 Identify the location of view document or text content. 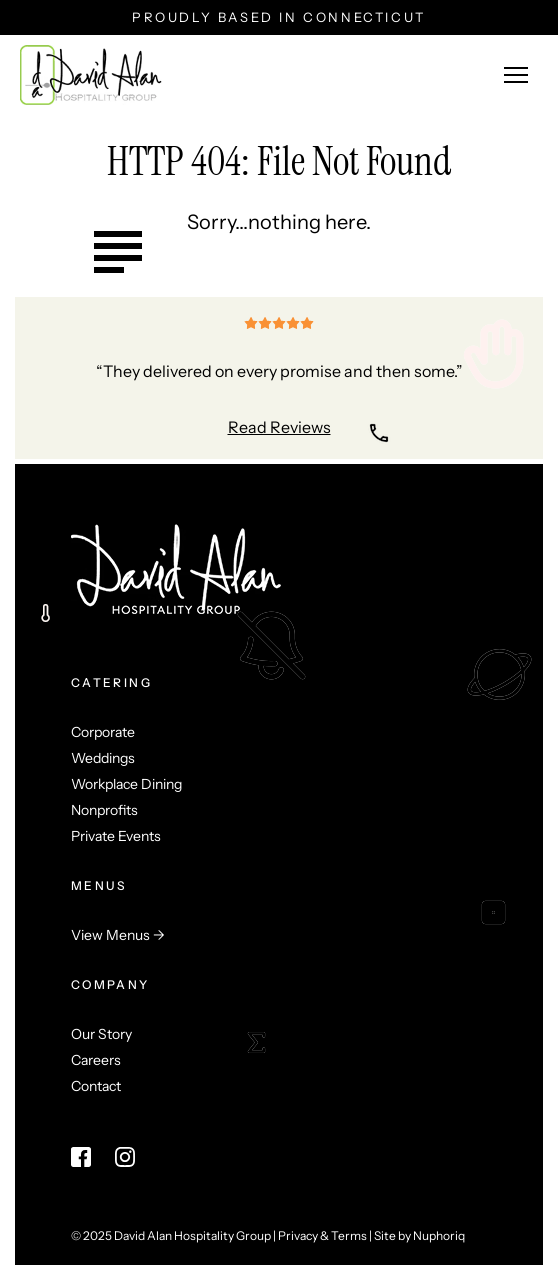
(118, 252).